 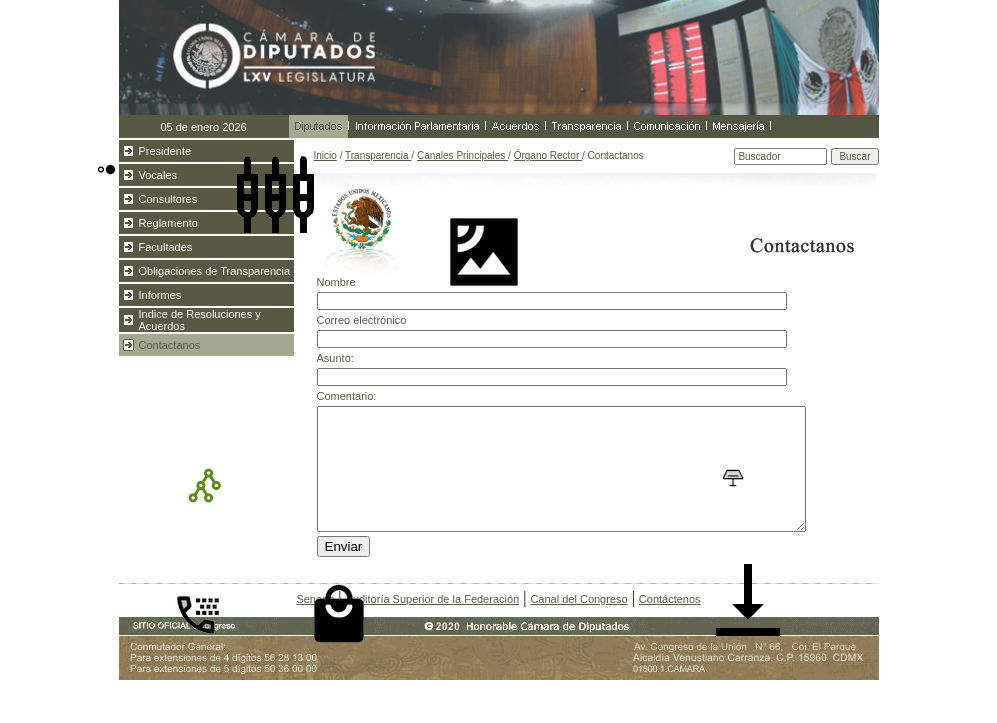 What do you see at coordinates (106, 169) in the screenshot?
I see `enable HDR strong mode for photos` at bounding box center [106, 169].